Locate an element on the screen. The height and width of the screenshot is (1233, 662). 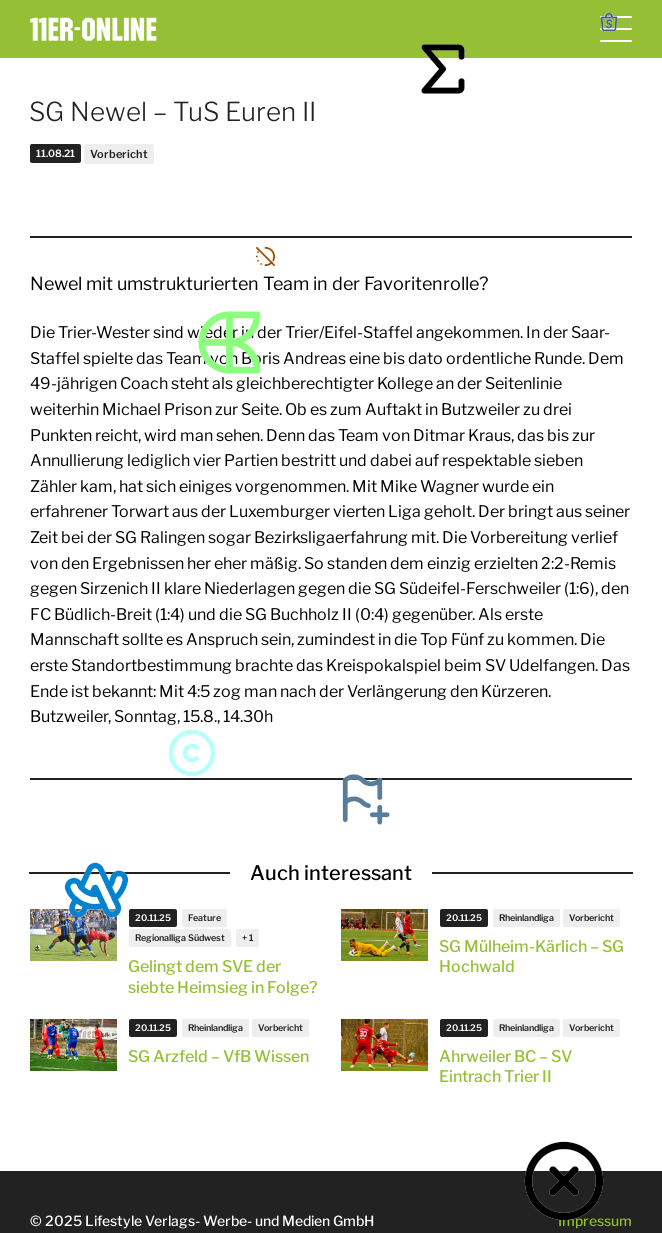
indicates copyrighted content is located at coordinates (192, 753).